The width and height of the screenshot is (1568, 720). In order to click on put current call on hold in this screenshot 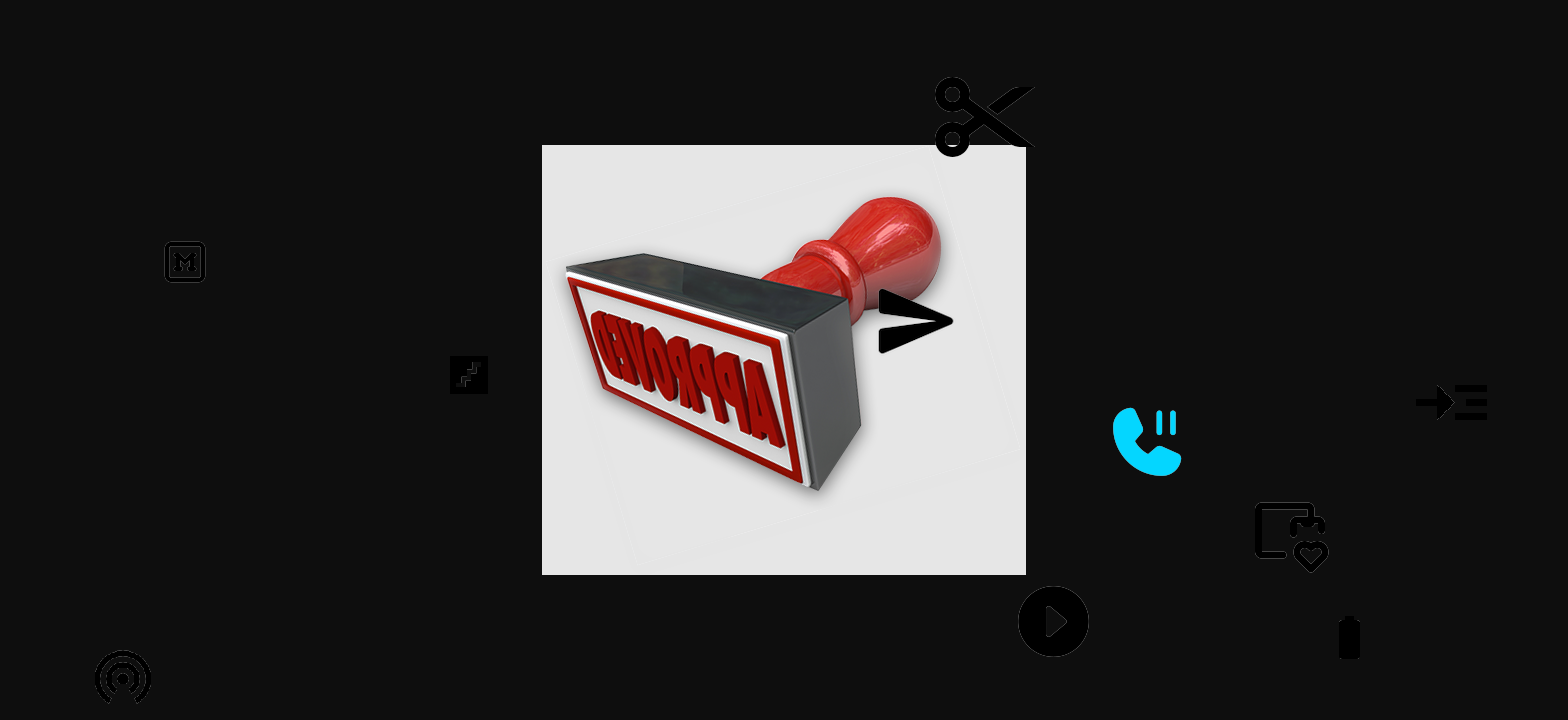, I will do `click(1148, 440)`.